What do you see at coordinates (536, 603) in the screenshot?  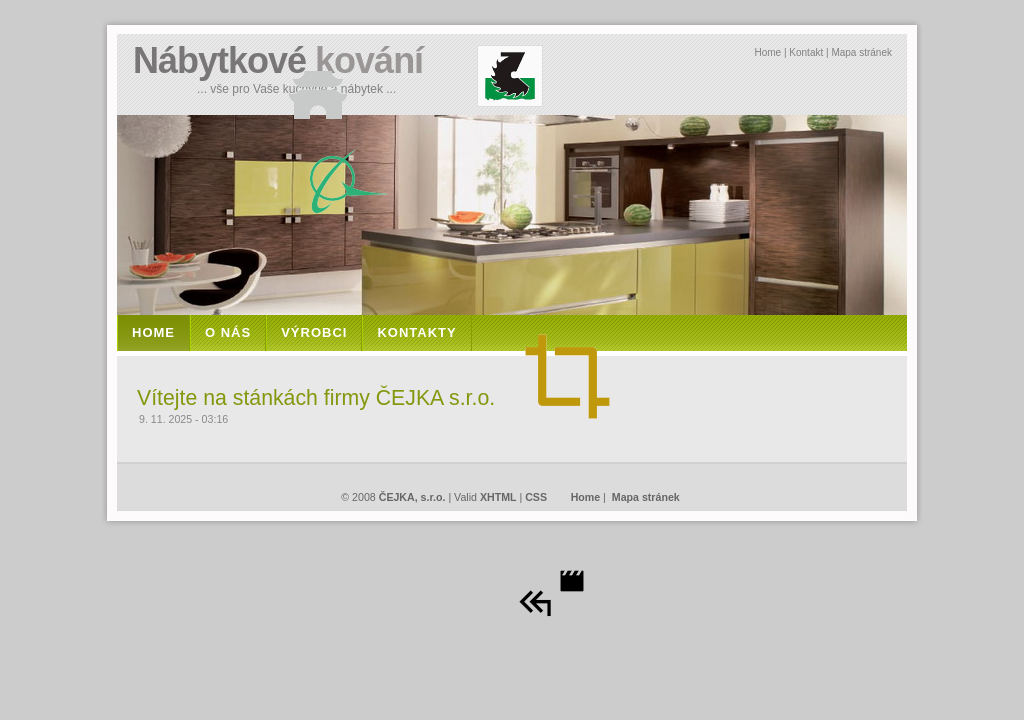 I see `reply all to a message or email` at bounding box center [536, 603].